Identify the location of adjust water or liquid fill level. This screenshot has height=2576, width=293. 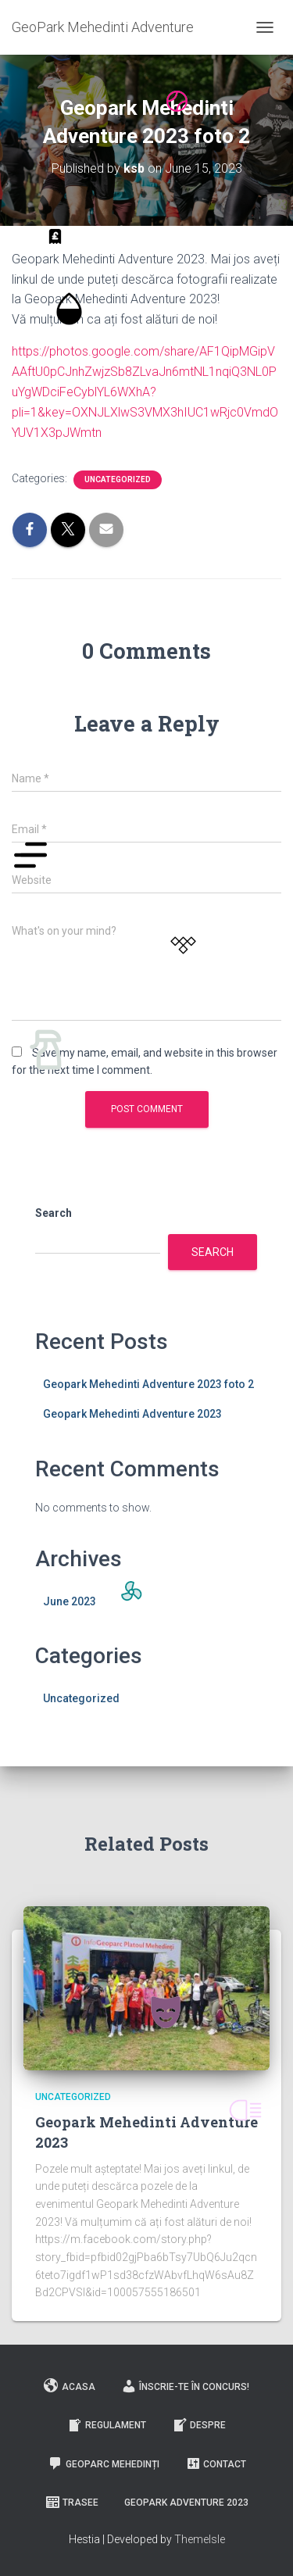
(69, 309).